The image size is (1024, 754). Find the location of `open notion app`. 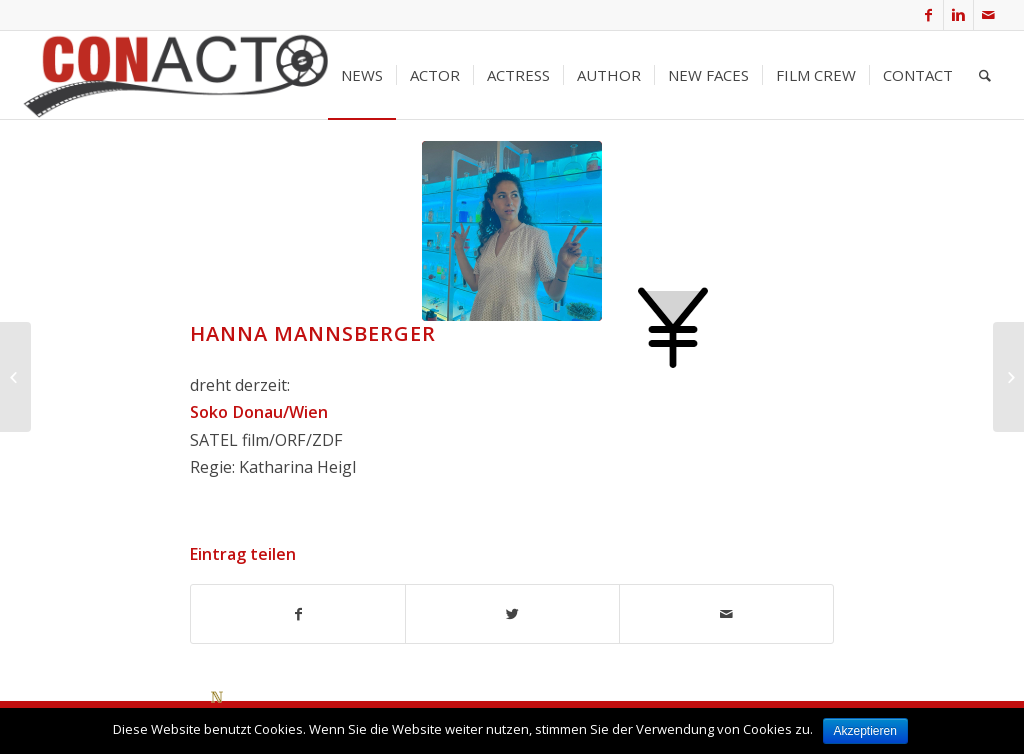

open notion app is located at coordinates (217, 697).